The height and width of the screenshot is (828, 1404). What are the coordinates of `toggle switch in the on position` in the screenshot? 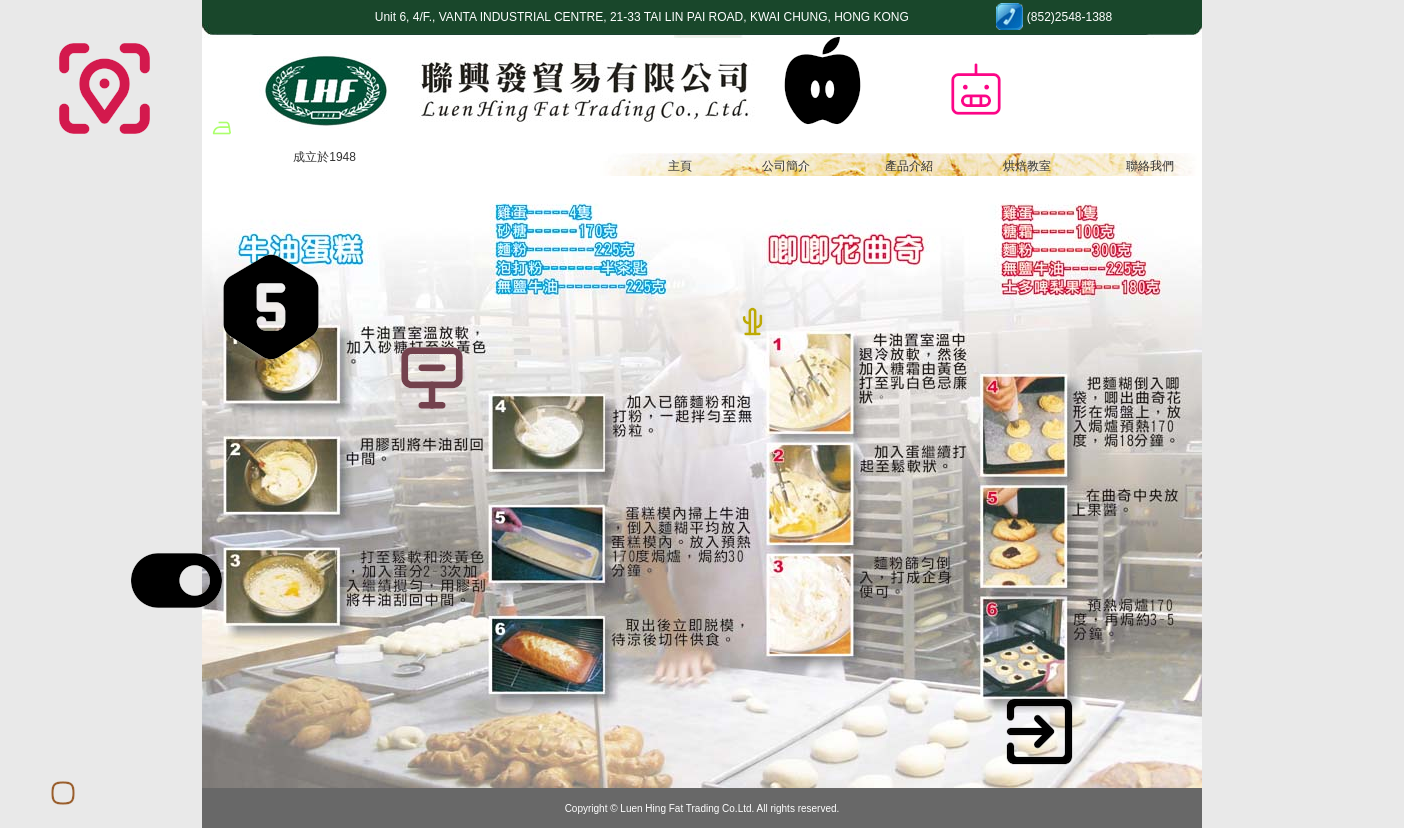 It's located at (176, 580).